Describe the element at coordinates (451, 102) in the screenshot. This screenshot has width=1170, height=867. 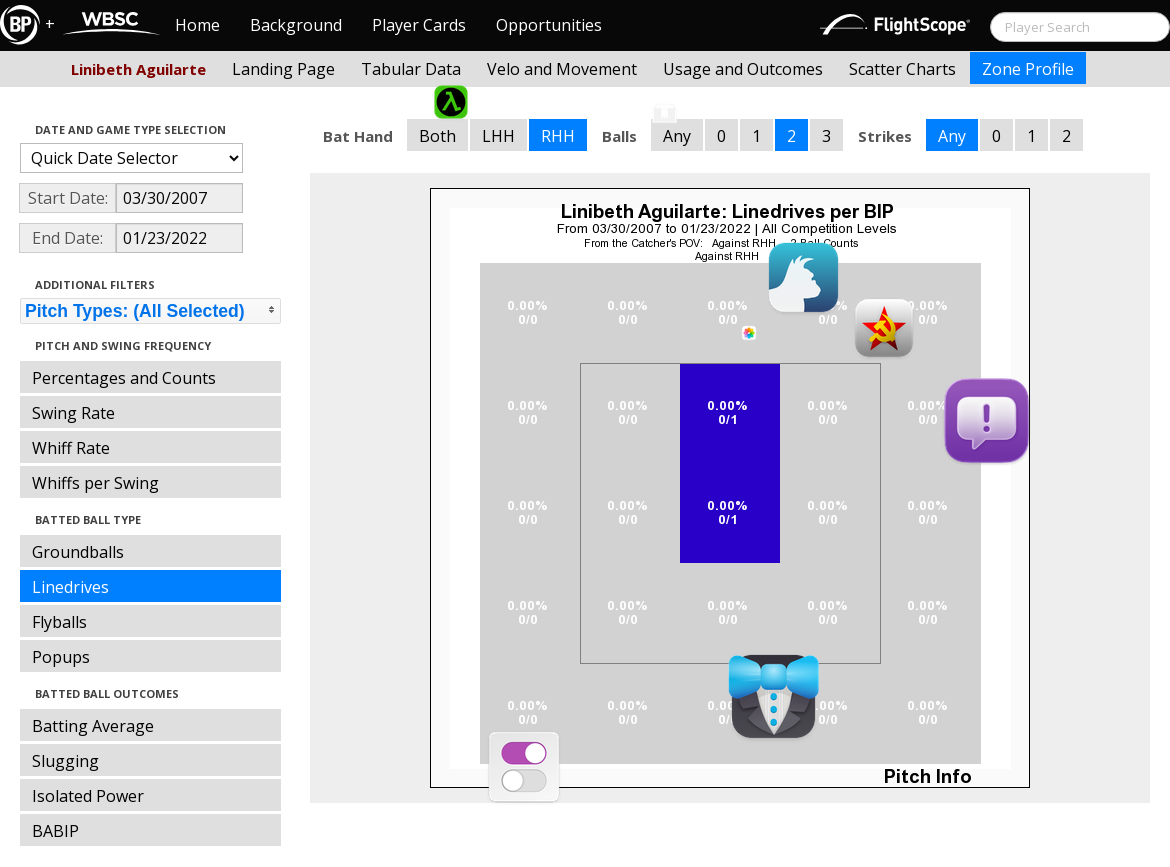
I see `launch half-life: opposing force game` at that location.